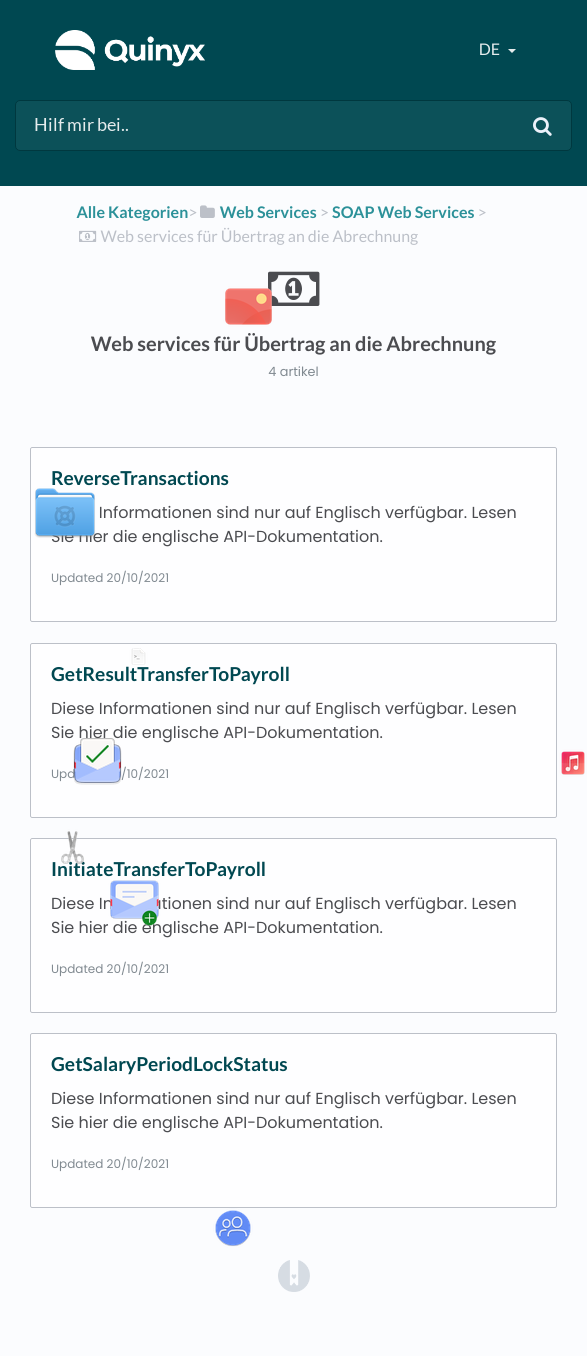  Describe the element at coordinates (248, 306) in the screenshot. I see `indicates item is linked to photos library` at that location.